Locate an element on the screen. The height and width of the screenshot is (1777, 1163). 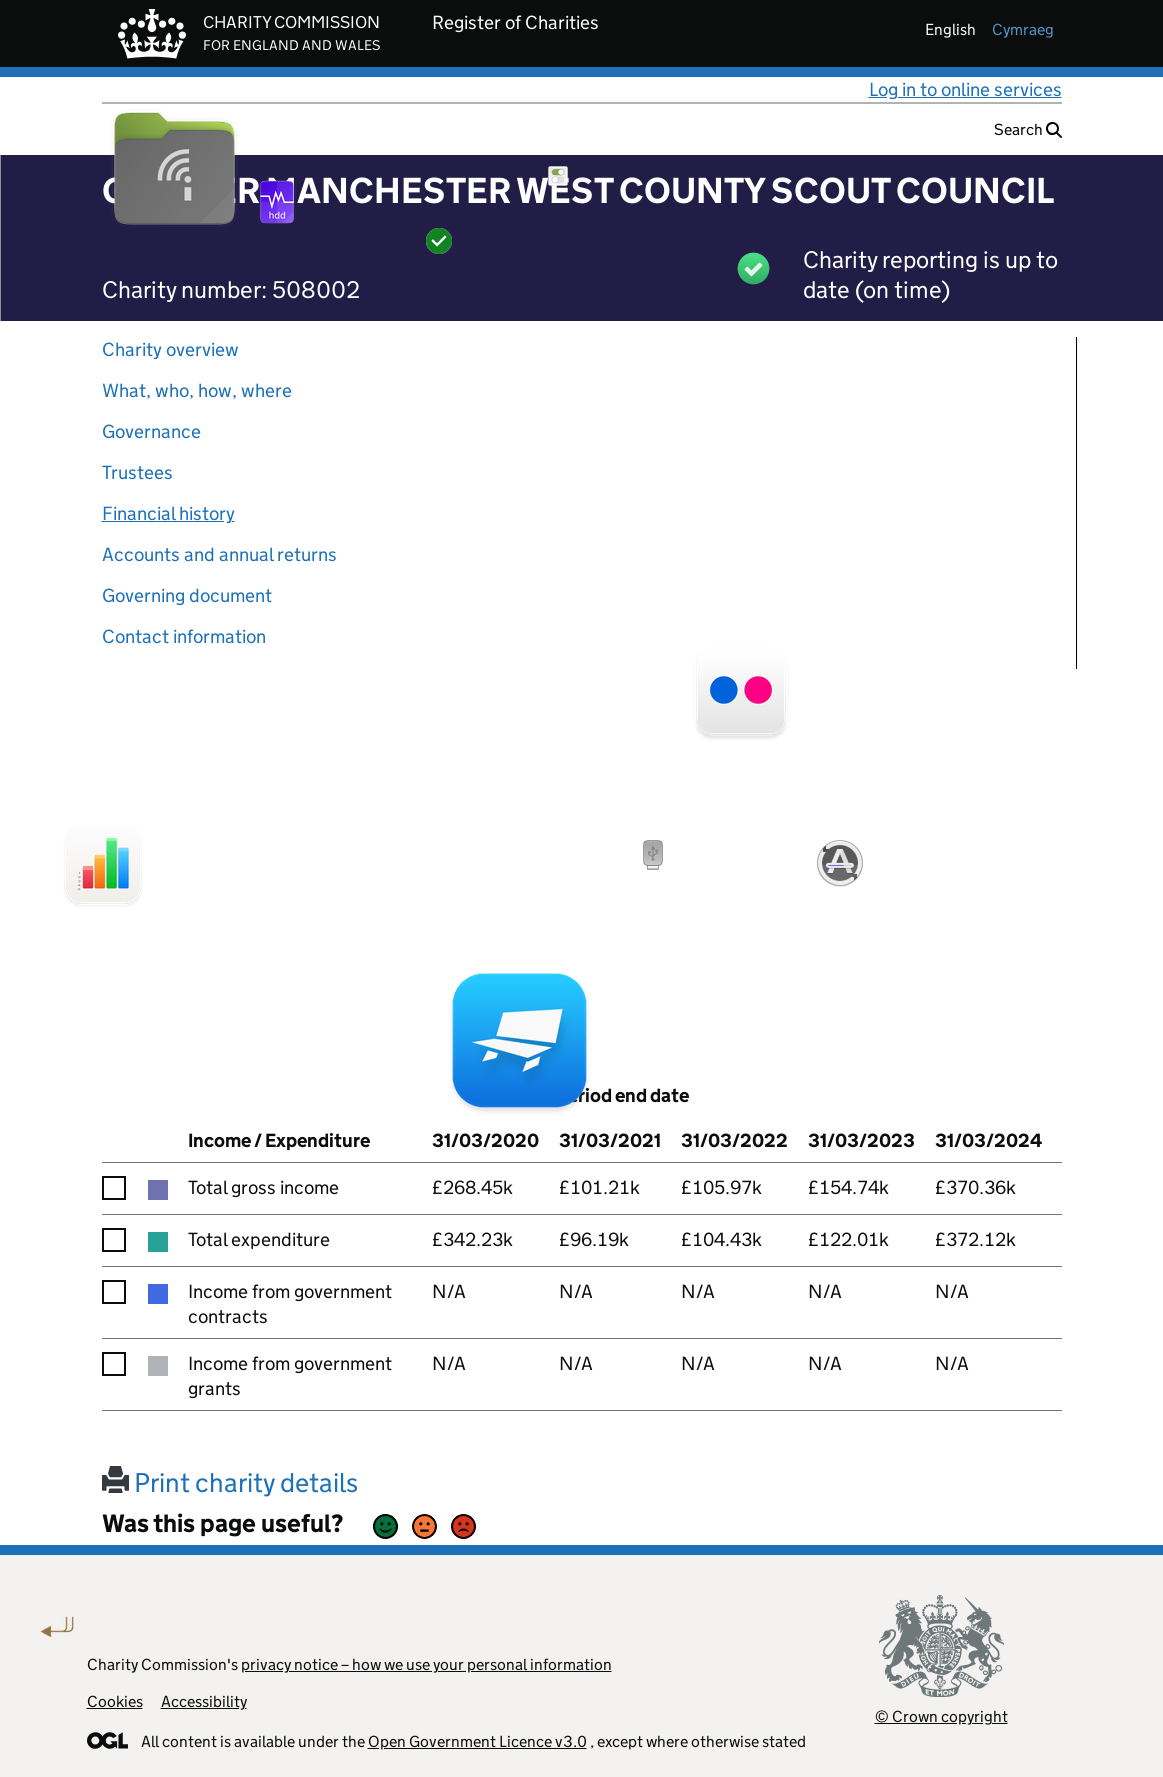
virtualbox hard disk drive file is located at coordinates (277, 202).